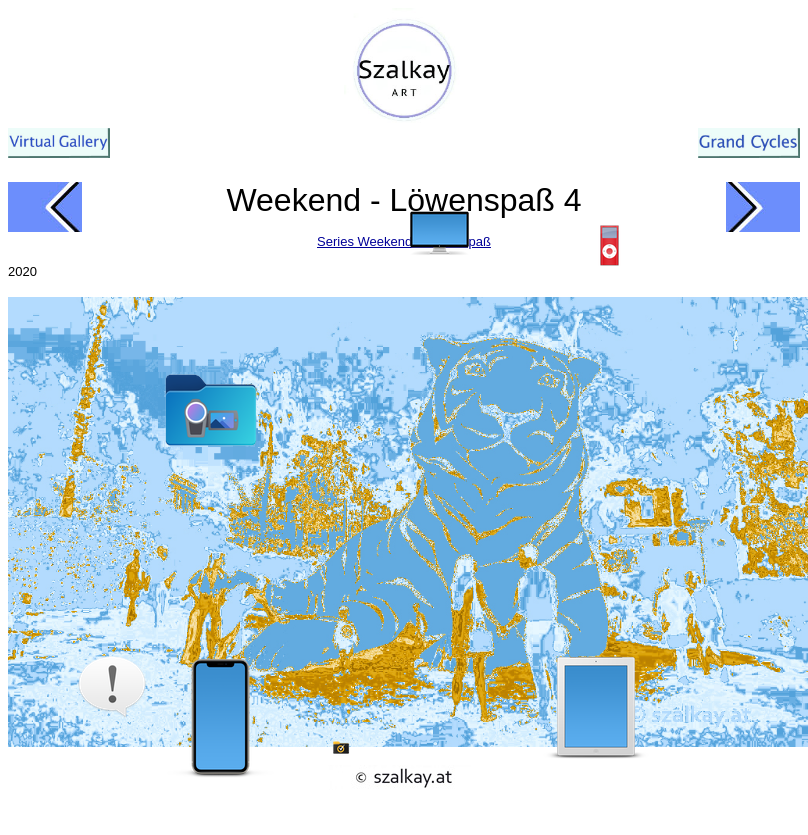 This screenshot has height=835, width=808. Describe the element at coordinates (341, 748) in the screenshot. I see `open norton antivirus files folder` at that location.